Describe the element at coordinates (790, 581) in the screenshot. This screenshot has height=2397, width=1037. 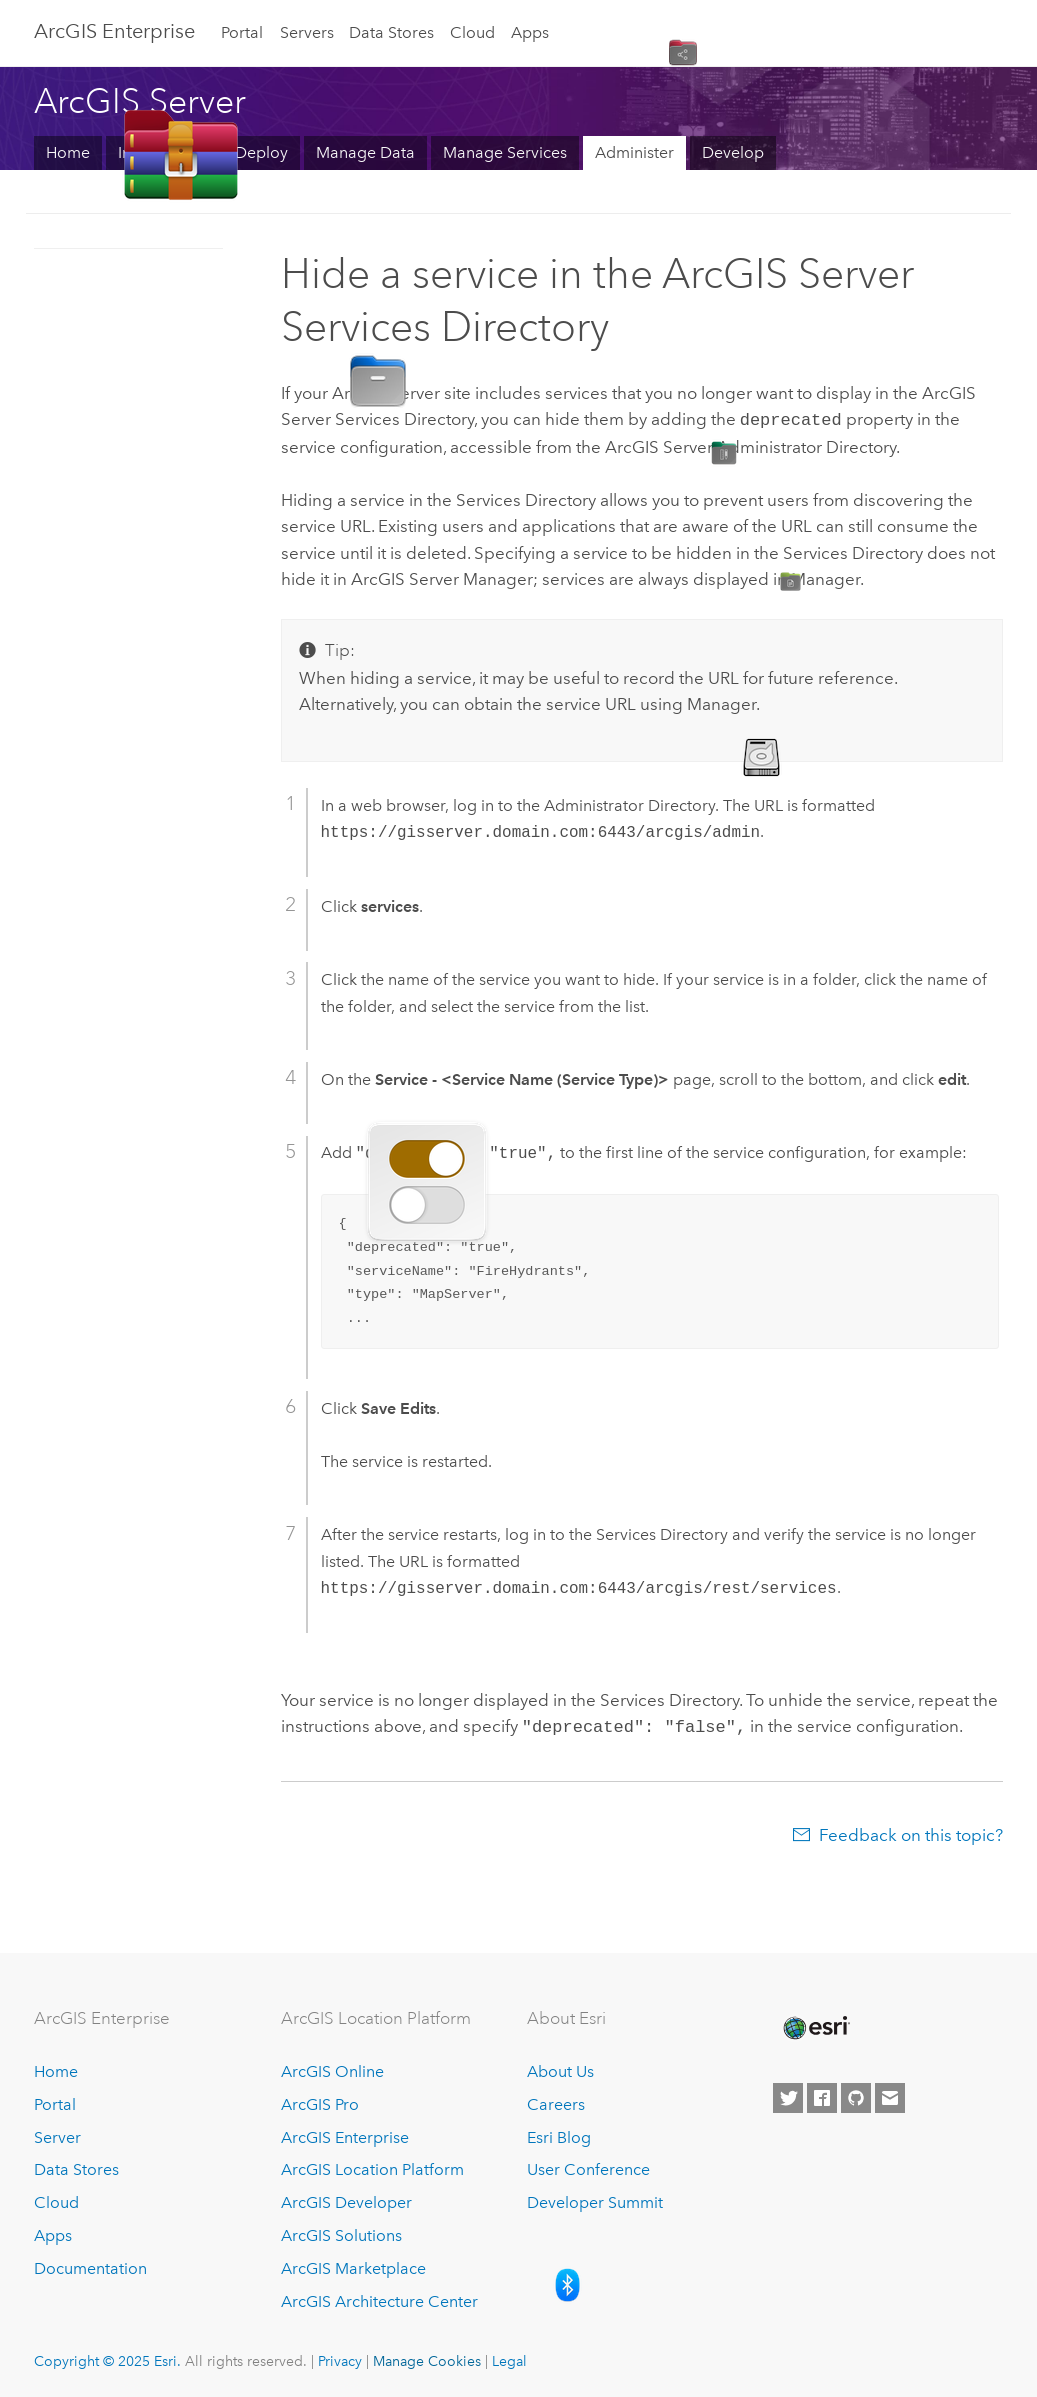
I see `open your documents folder` at that location.